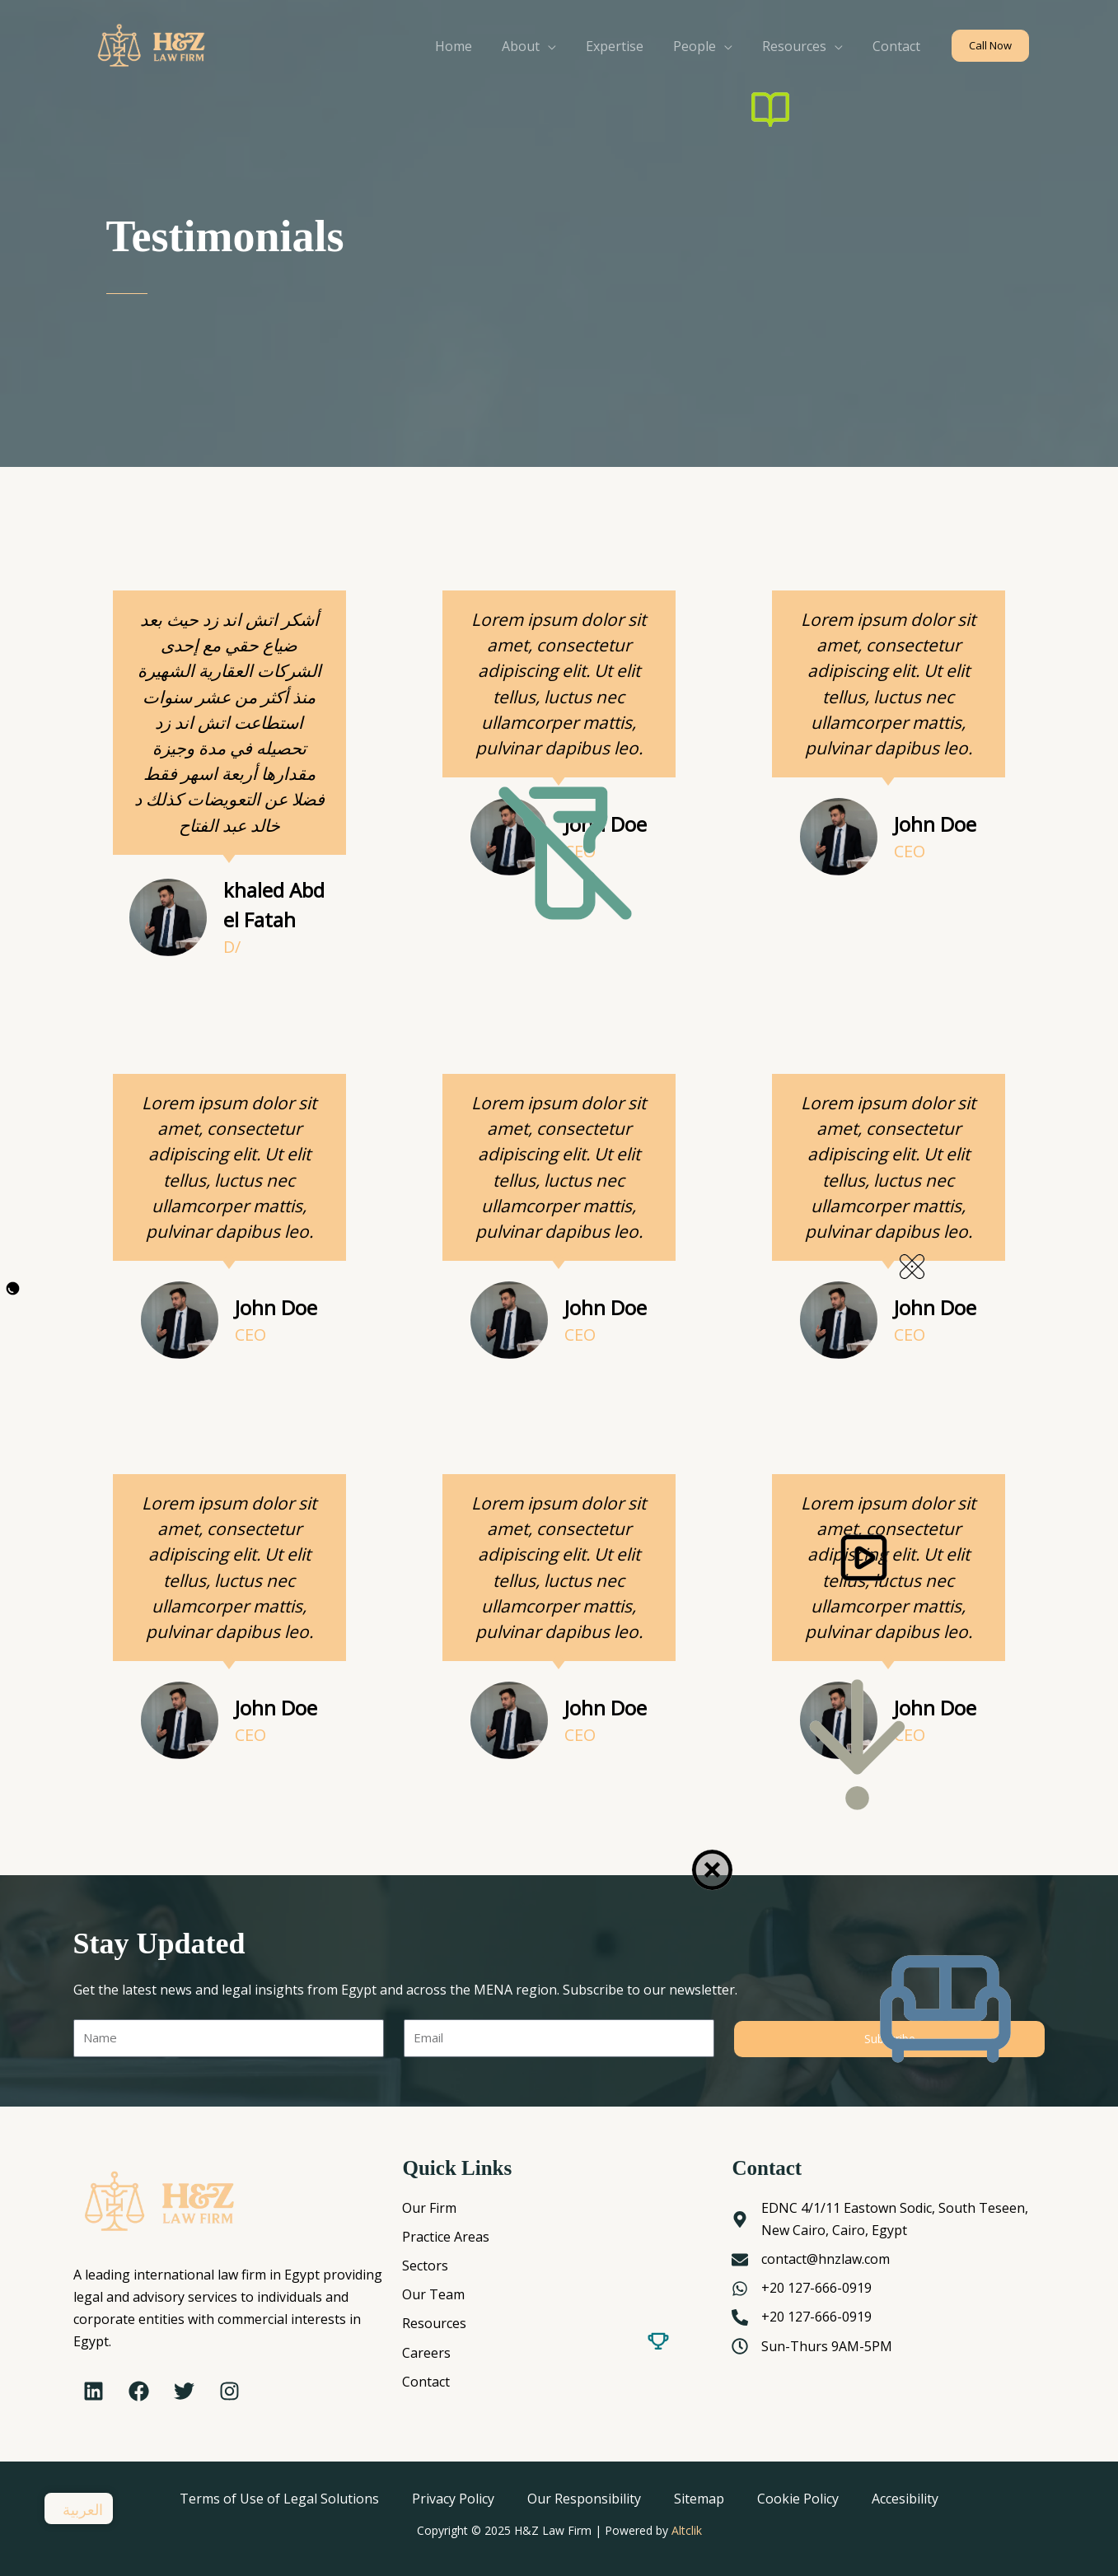  I want to click on view achievements or awards, so click(658, 2340).